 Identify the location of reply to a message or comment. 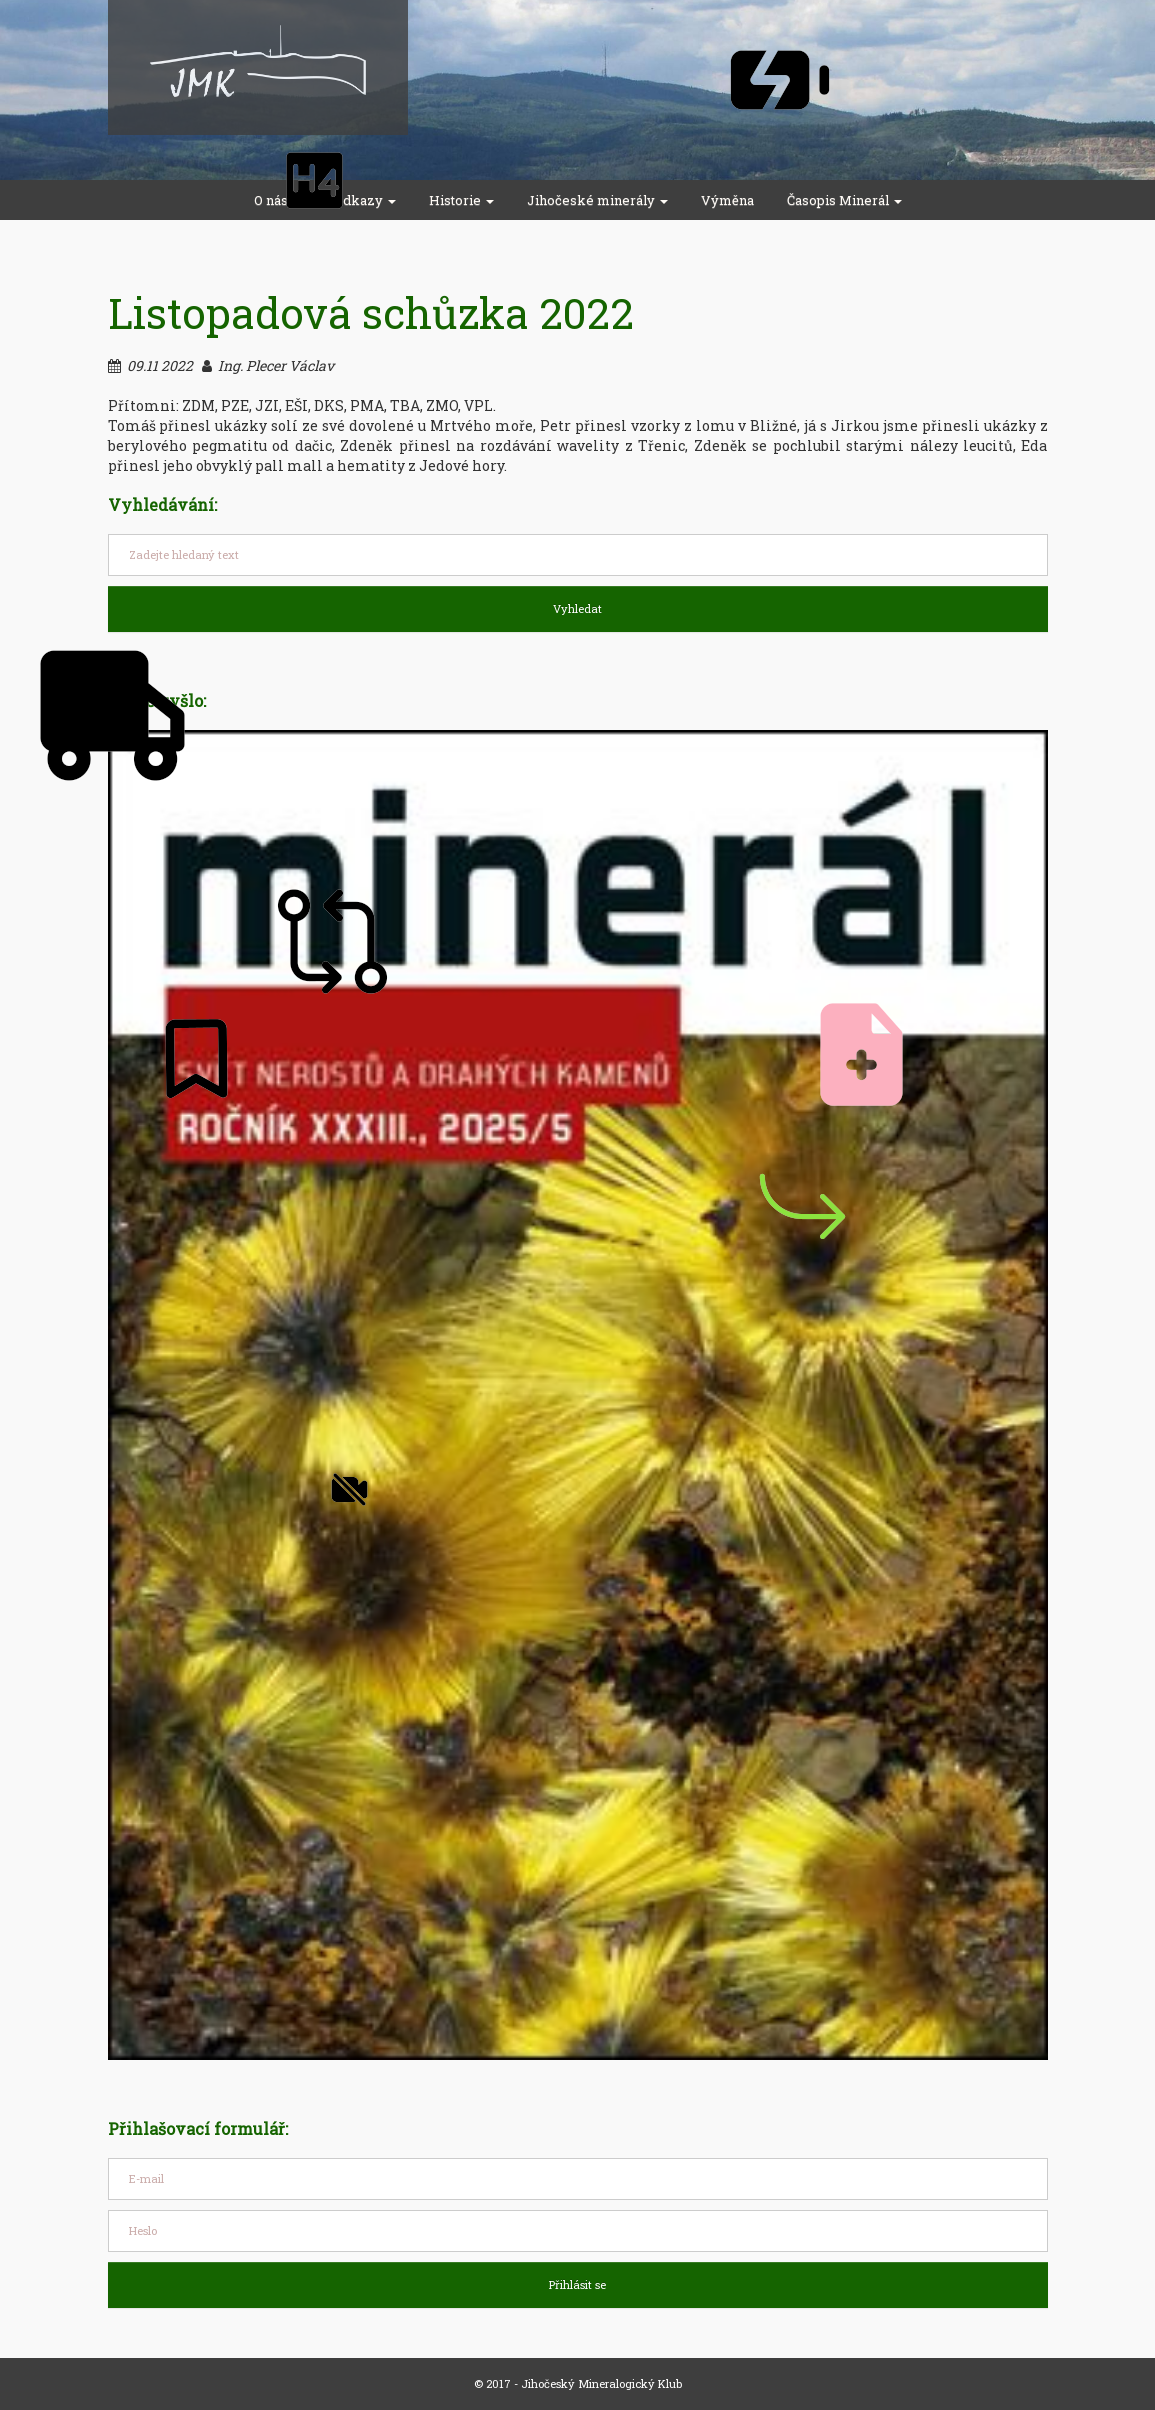
(802, 1206).